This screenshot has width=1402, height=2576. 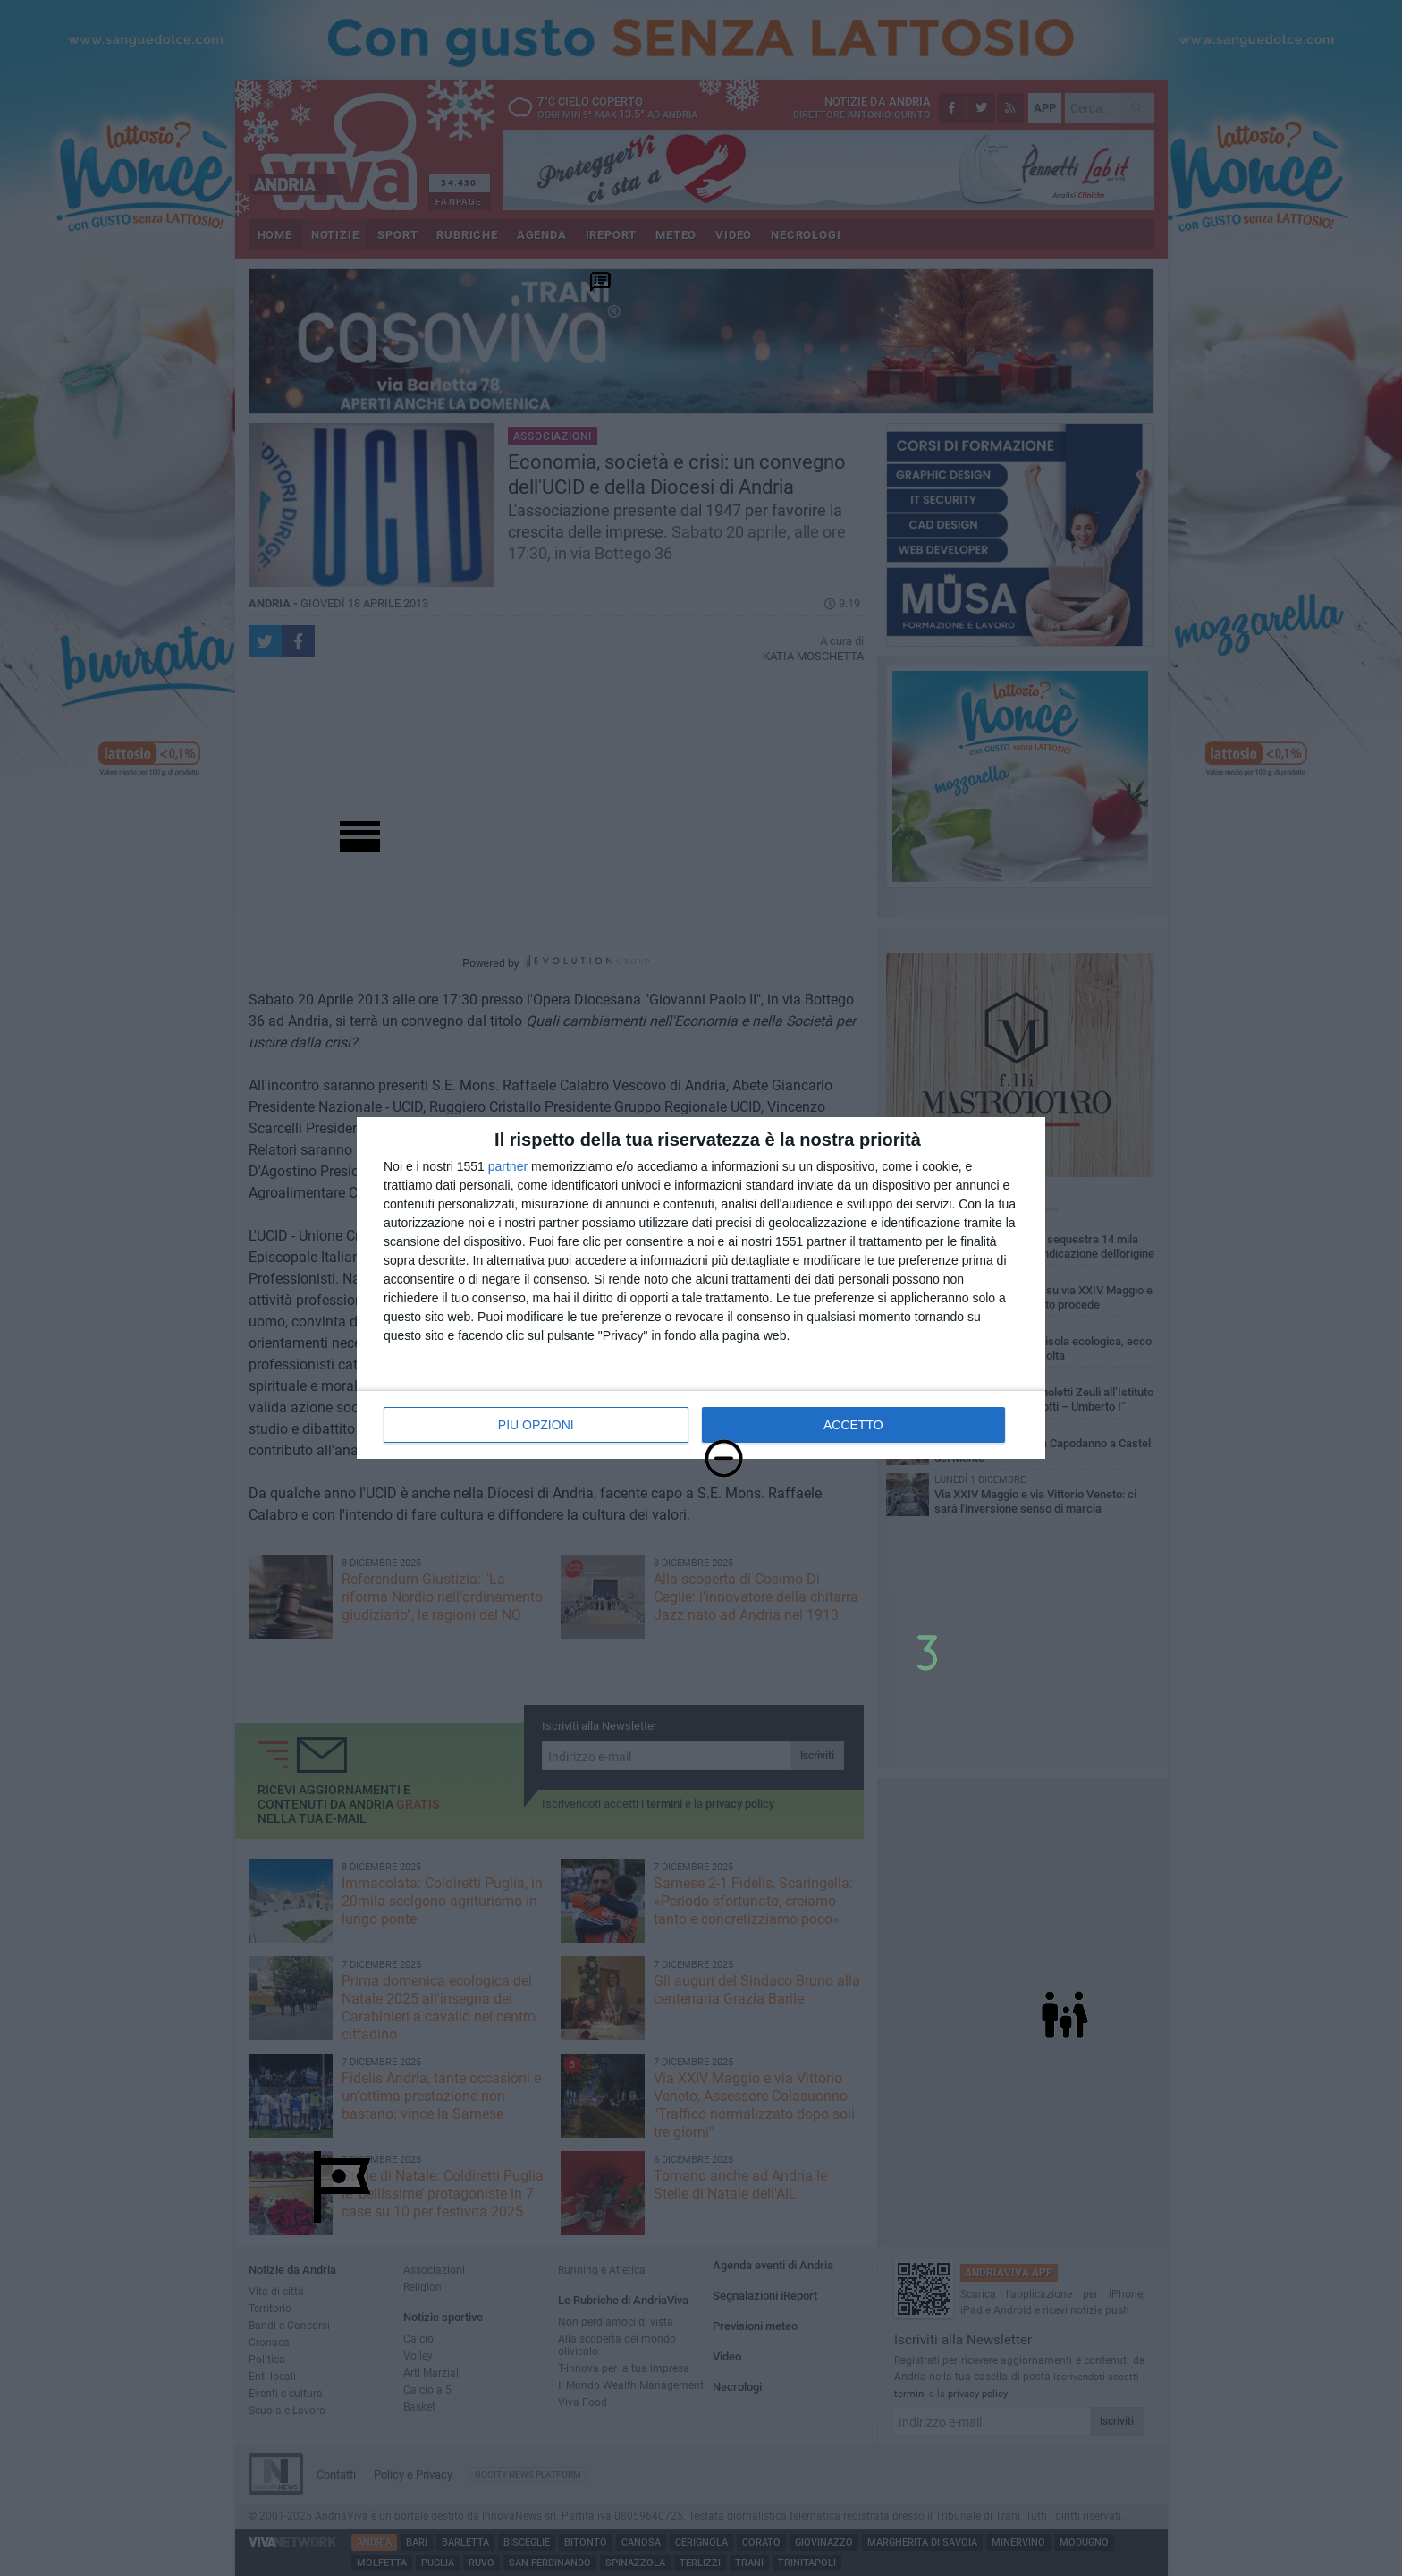 I want to click on indicates family restroom availability, so click(x=1065, y=2014).